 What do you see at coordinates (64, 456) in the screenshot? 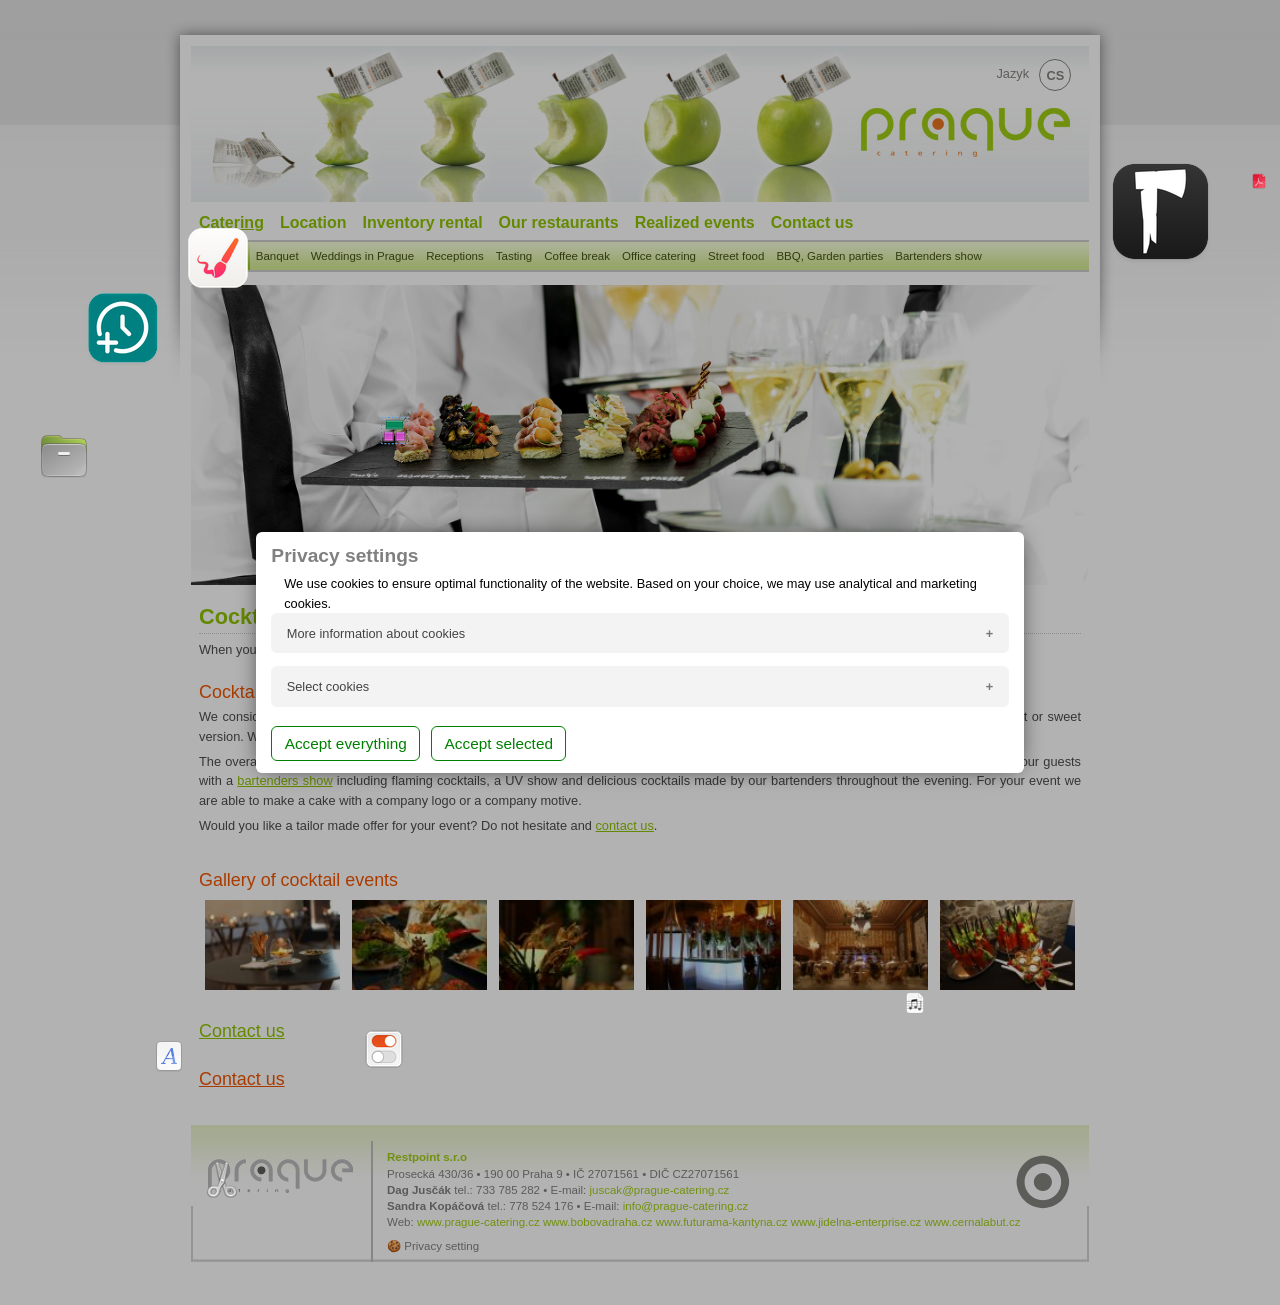
I see `open the file manager app` at bounding box center [64, 456].